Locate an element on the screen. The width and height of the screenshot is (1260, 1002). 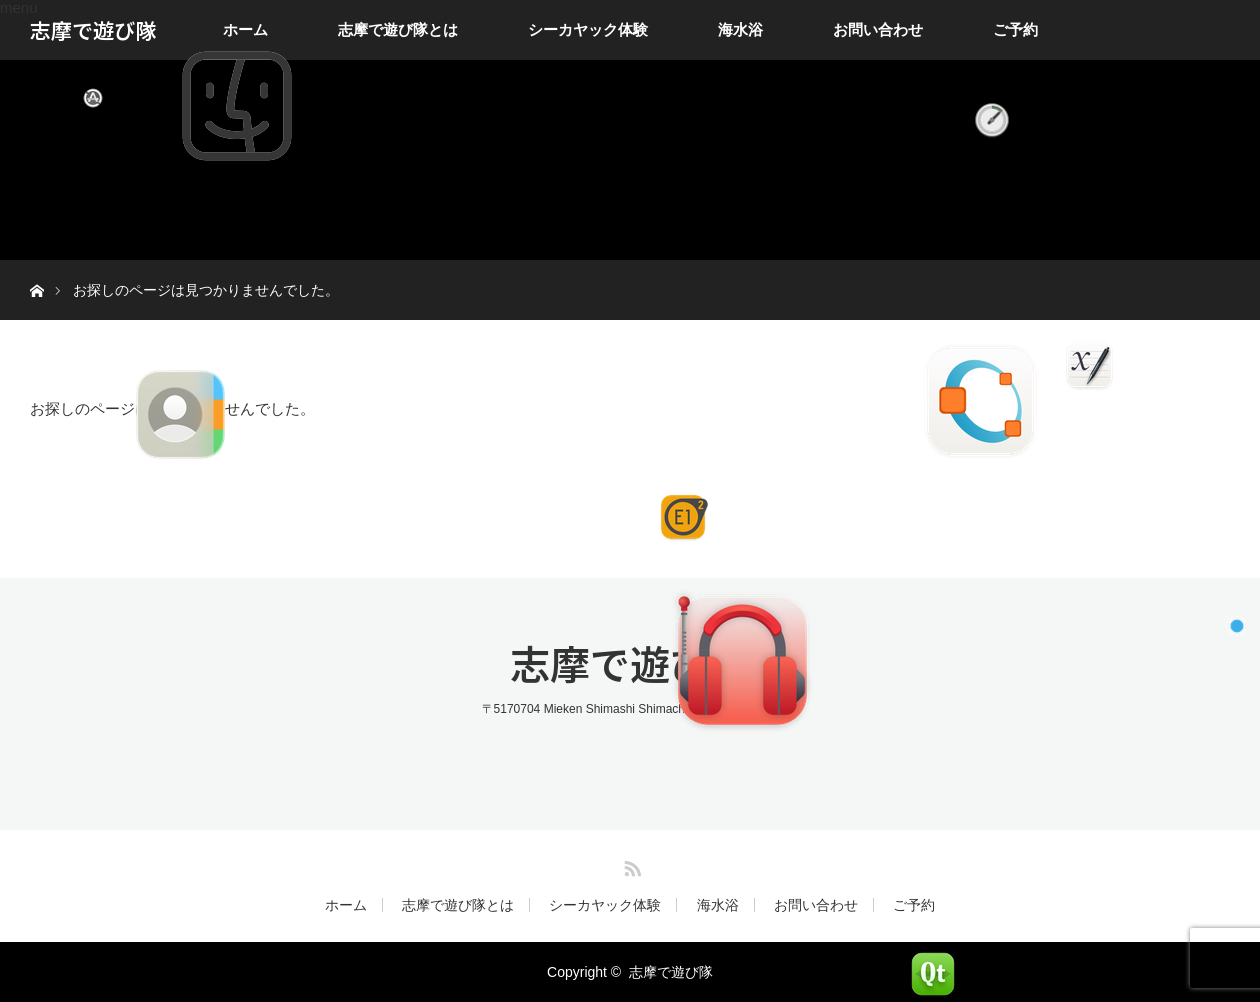
check for available software updates is located at coordinates (93, 98).